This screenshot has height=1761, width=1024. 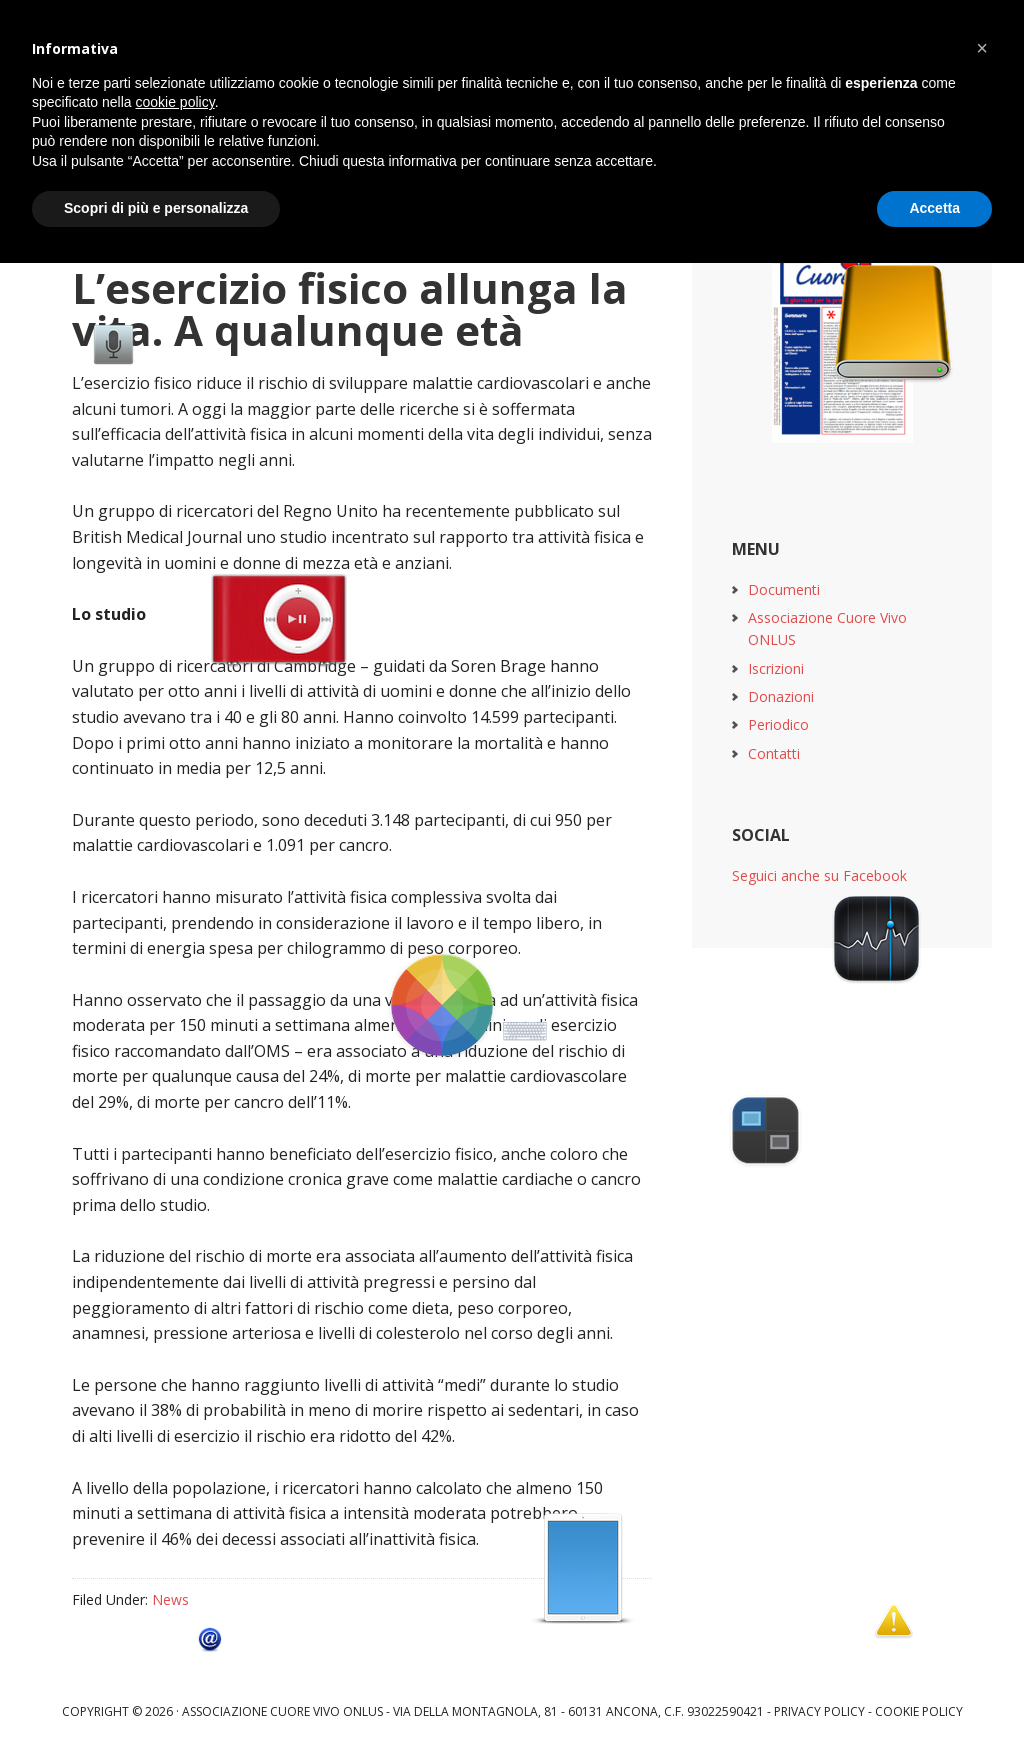 I want to click on iPad Pro device connected via wifi, so click(x=583, y=1568).